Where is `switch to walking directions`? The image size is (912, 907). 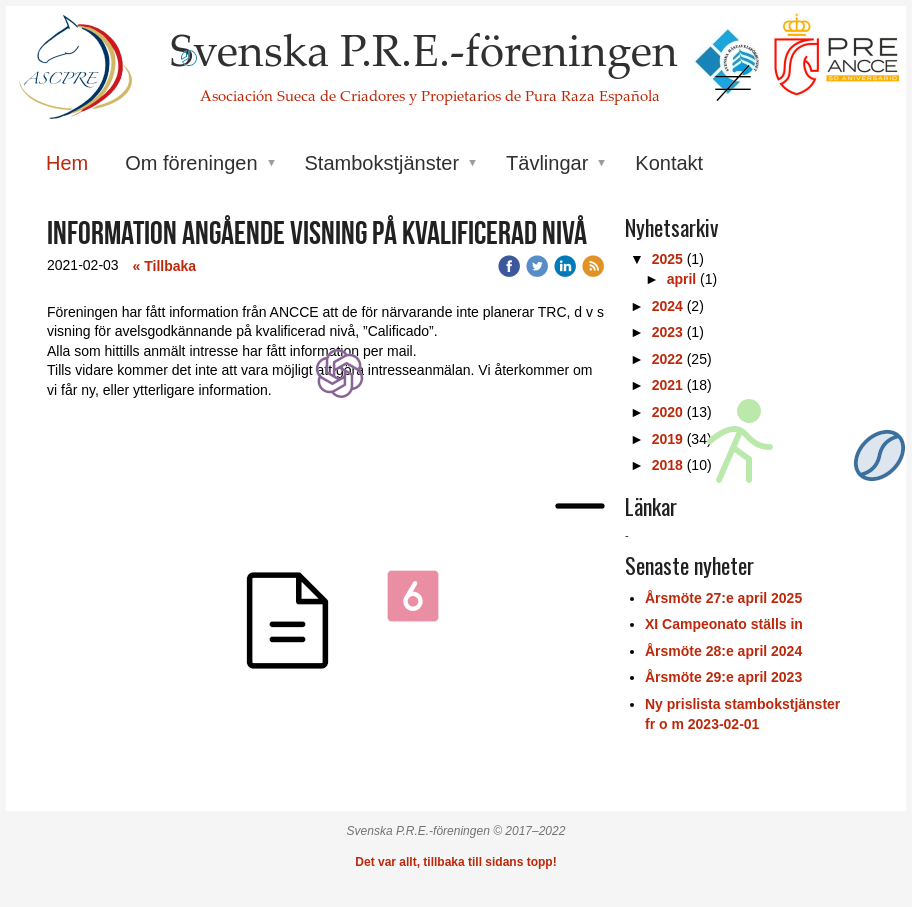 switch to walking directions is located at coordinates (740, 441).